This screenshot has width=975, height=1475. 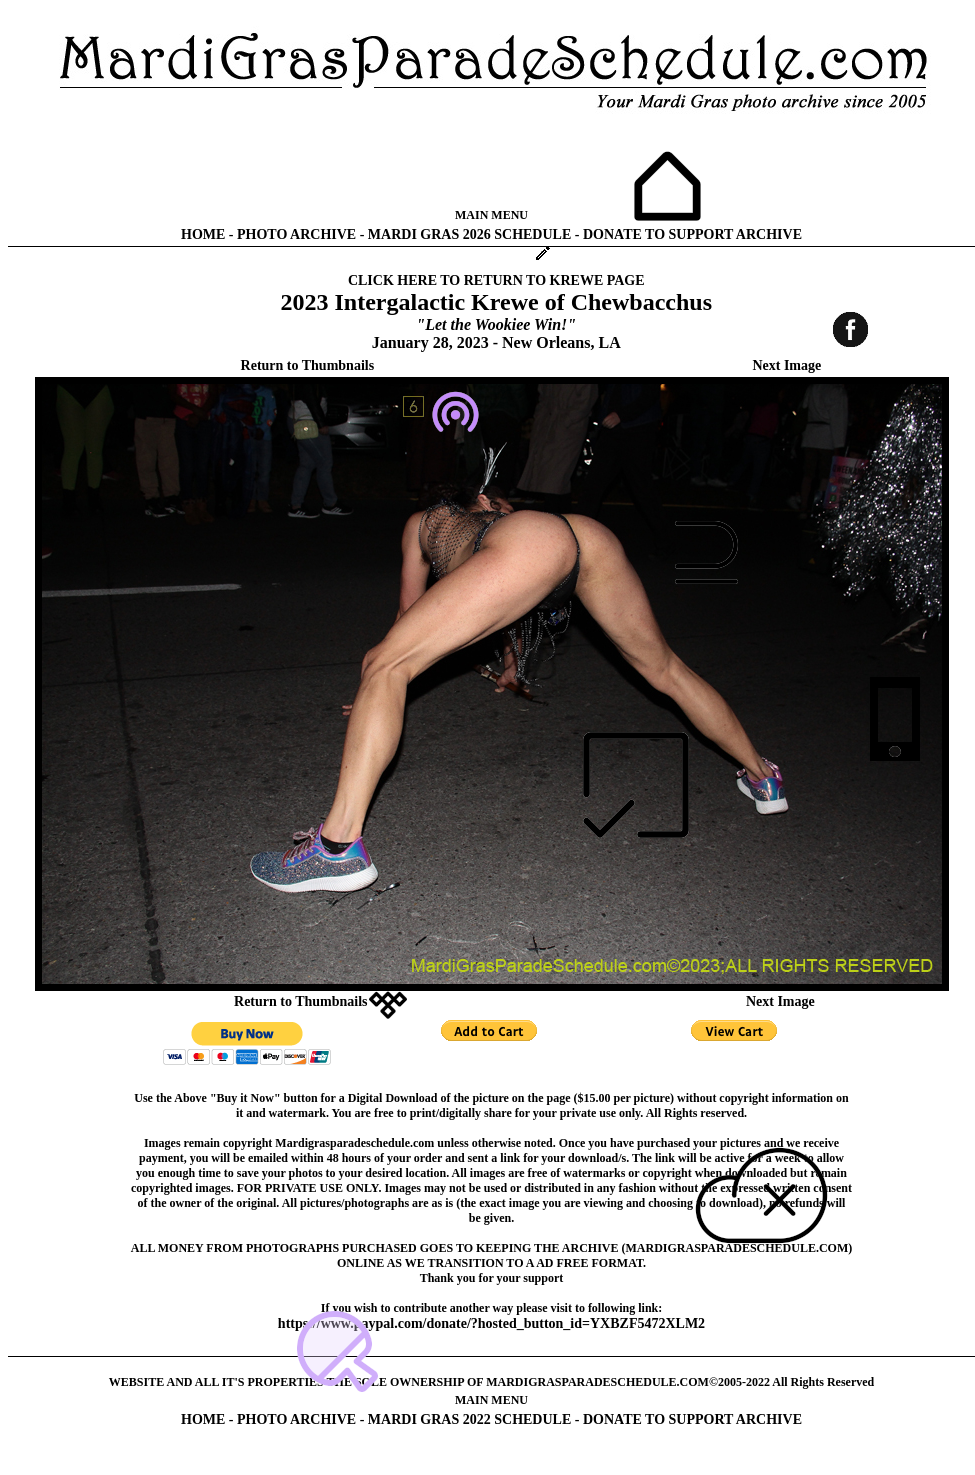 What do you see at coordinates (388, 1004) in the screenshot?
I see `open Tidal music streaming app` at bounding box center [388, 1004].